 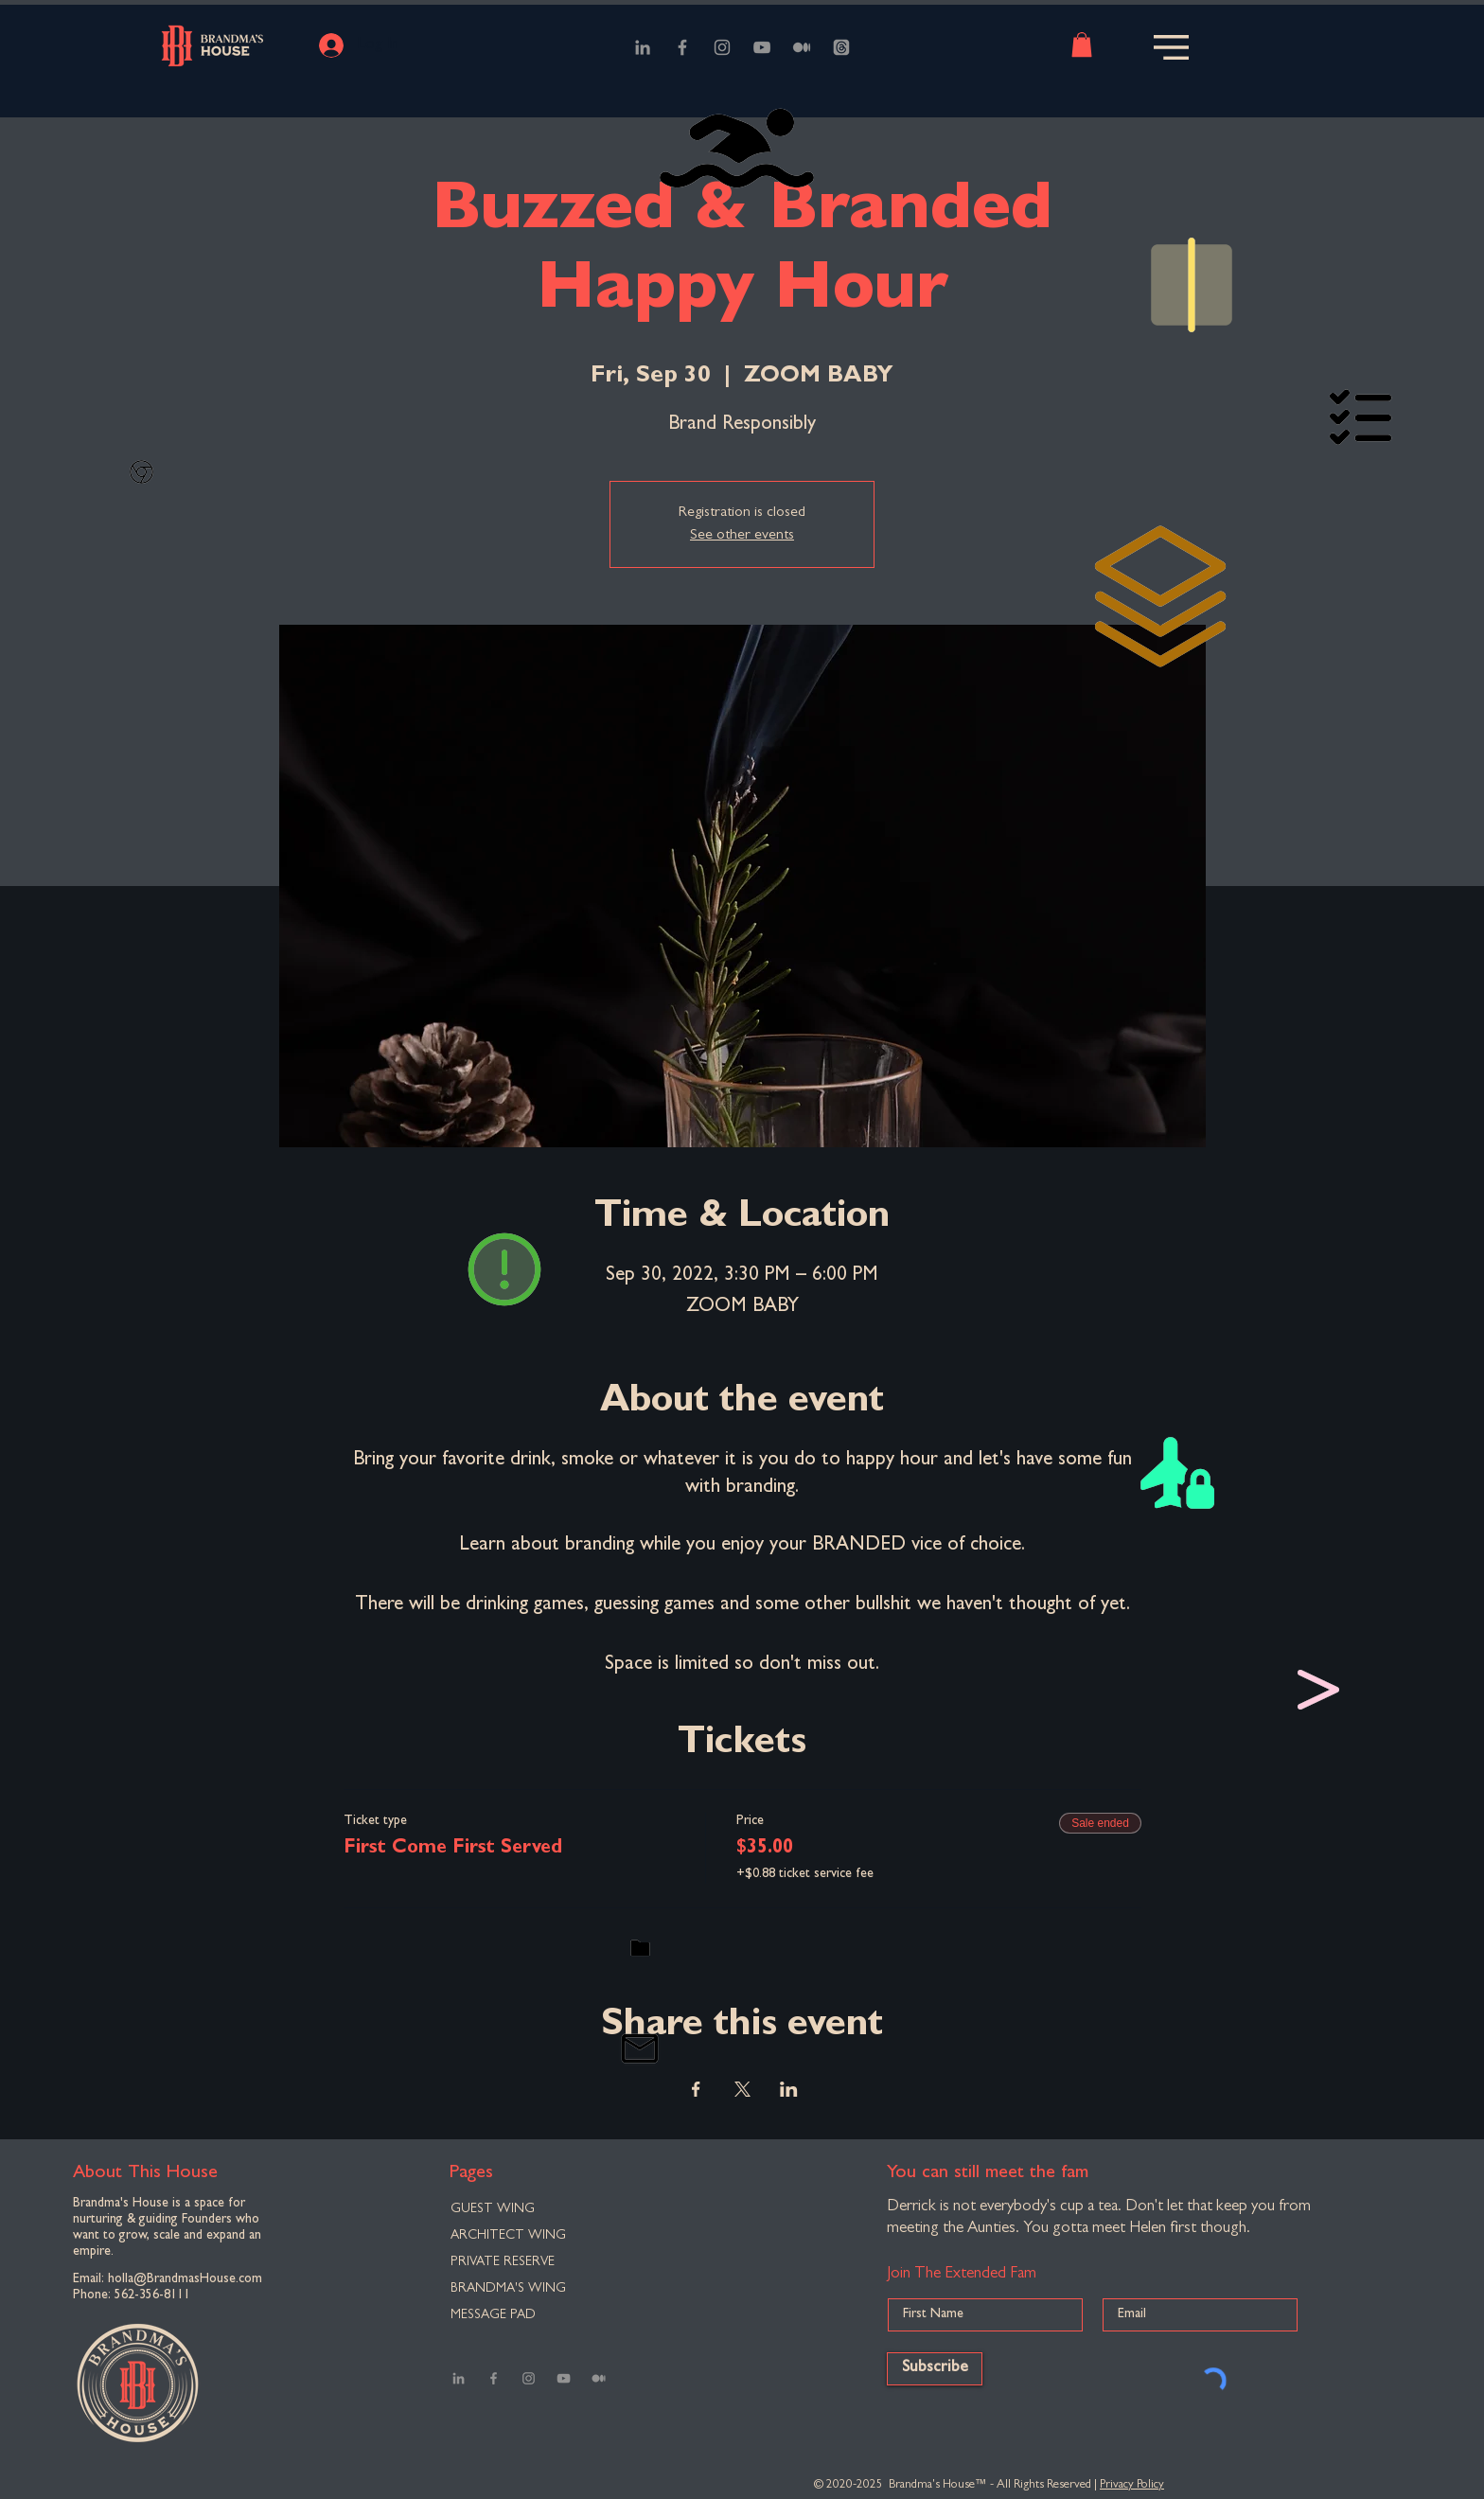 I want to click on indicates a warning or caution state, so click(x=504, y=1269).